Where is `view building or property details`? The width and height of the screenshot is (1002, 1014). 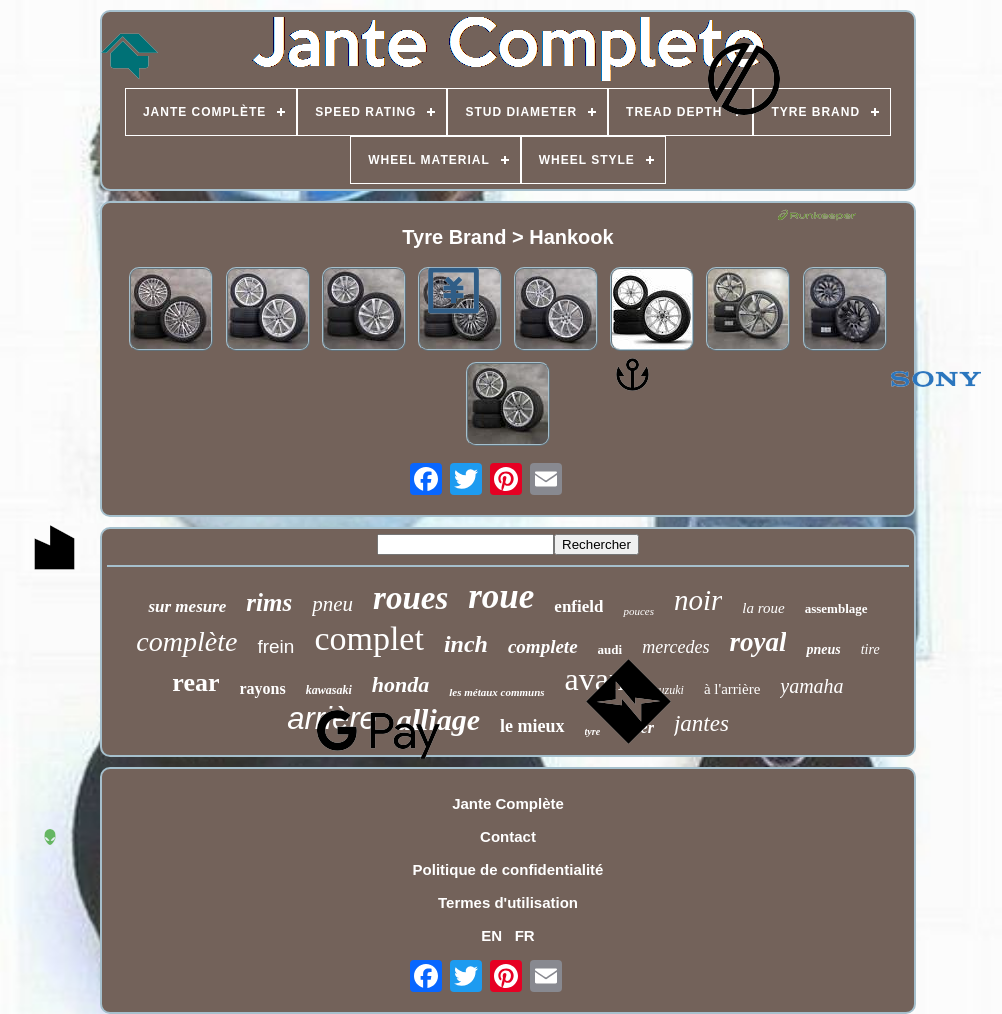
view building or property details is located at coordinates (54, 549).